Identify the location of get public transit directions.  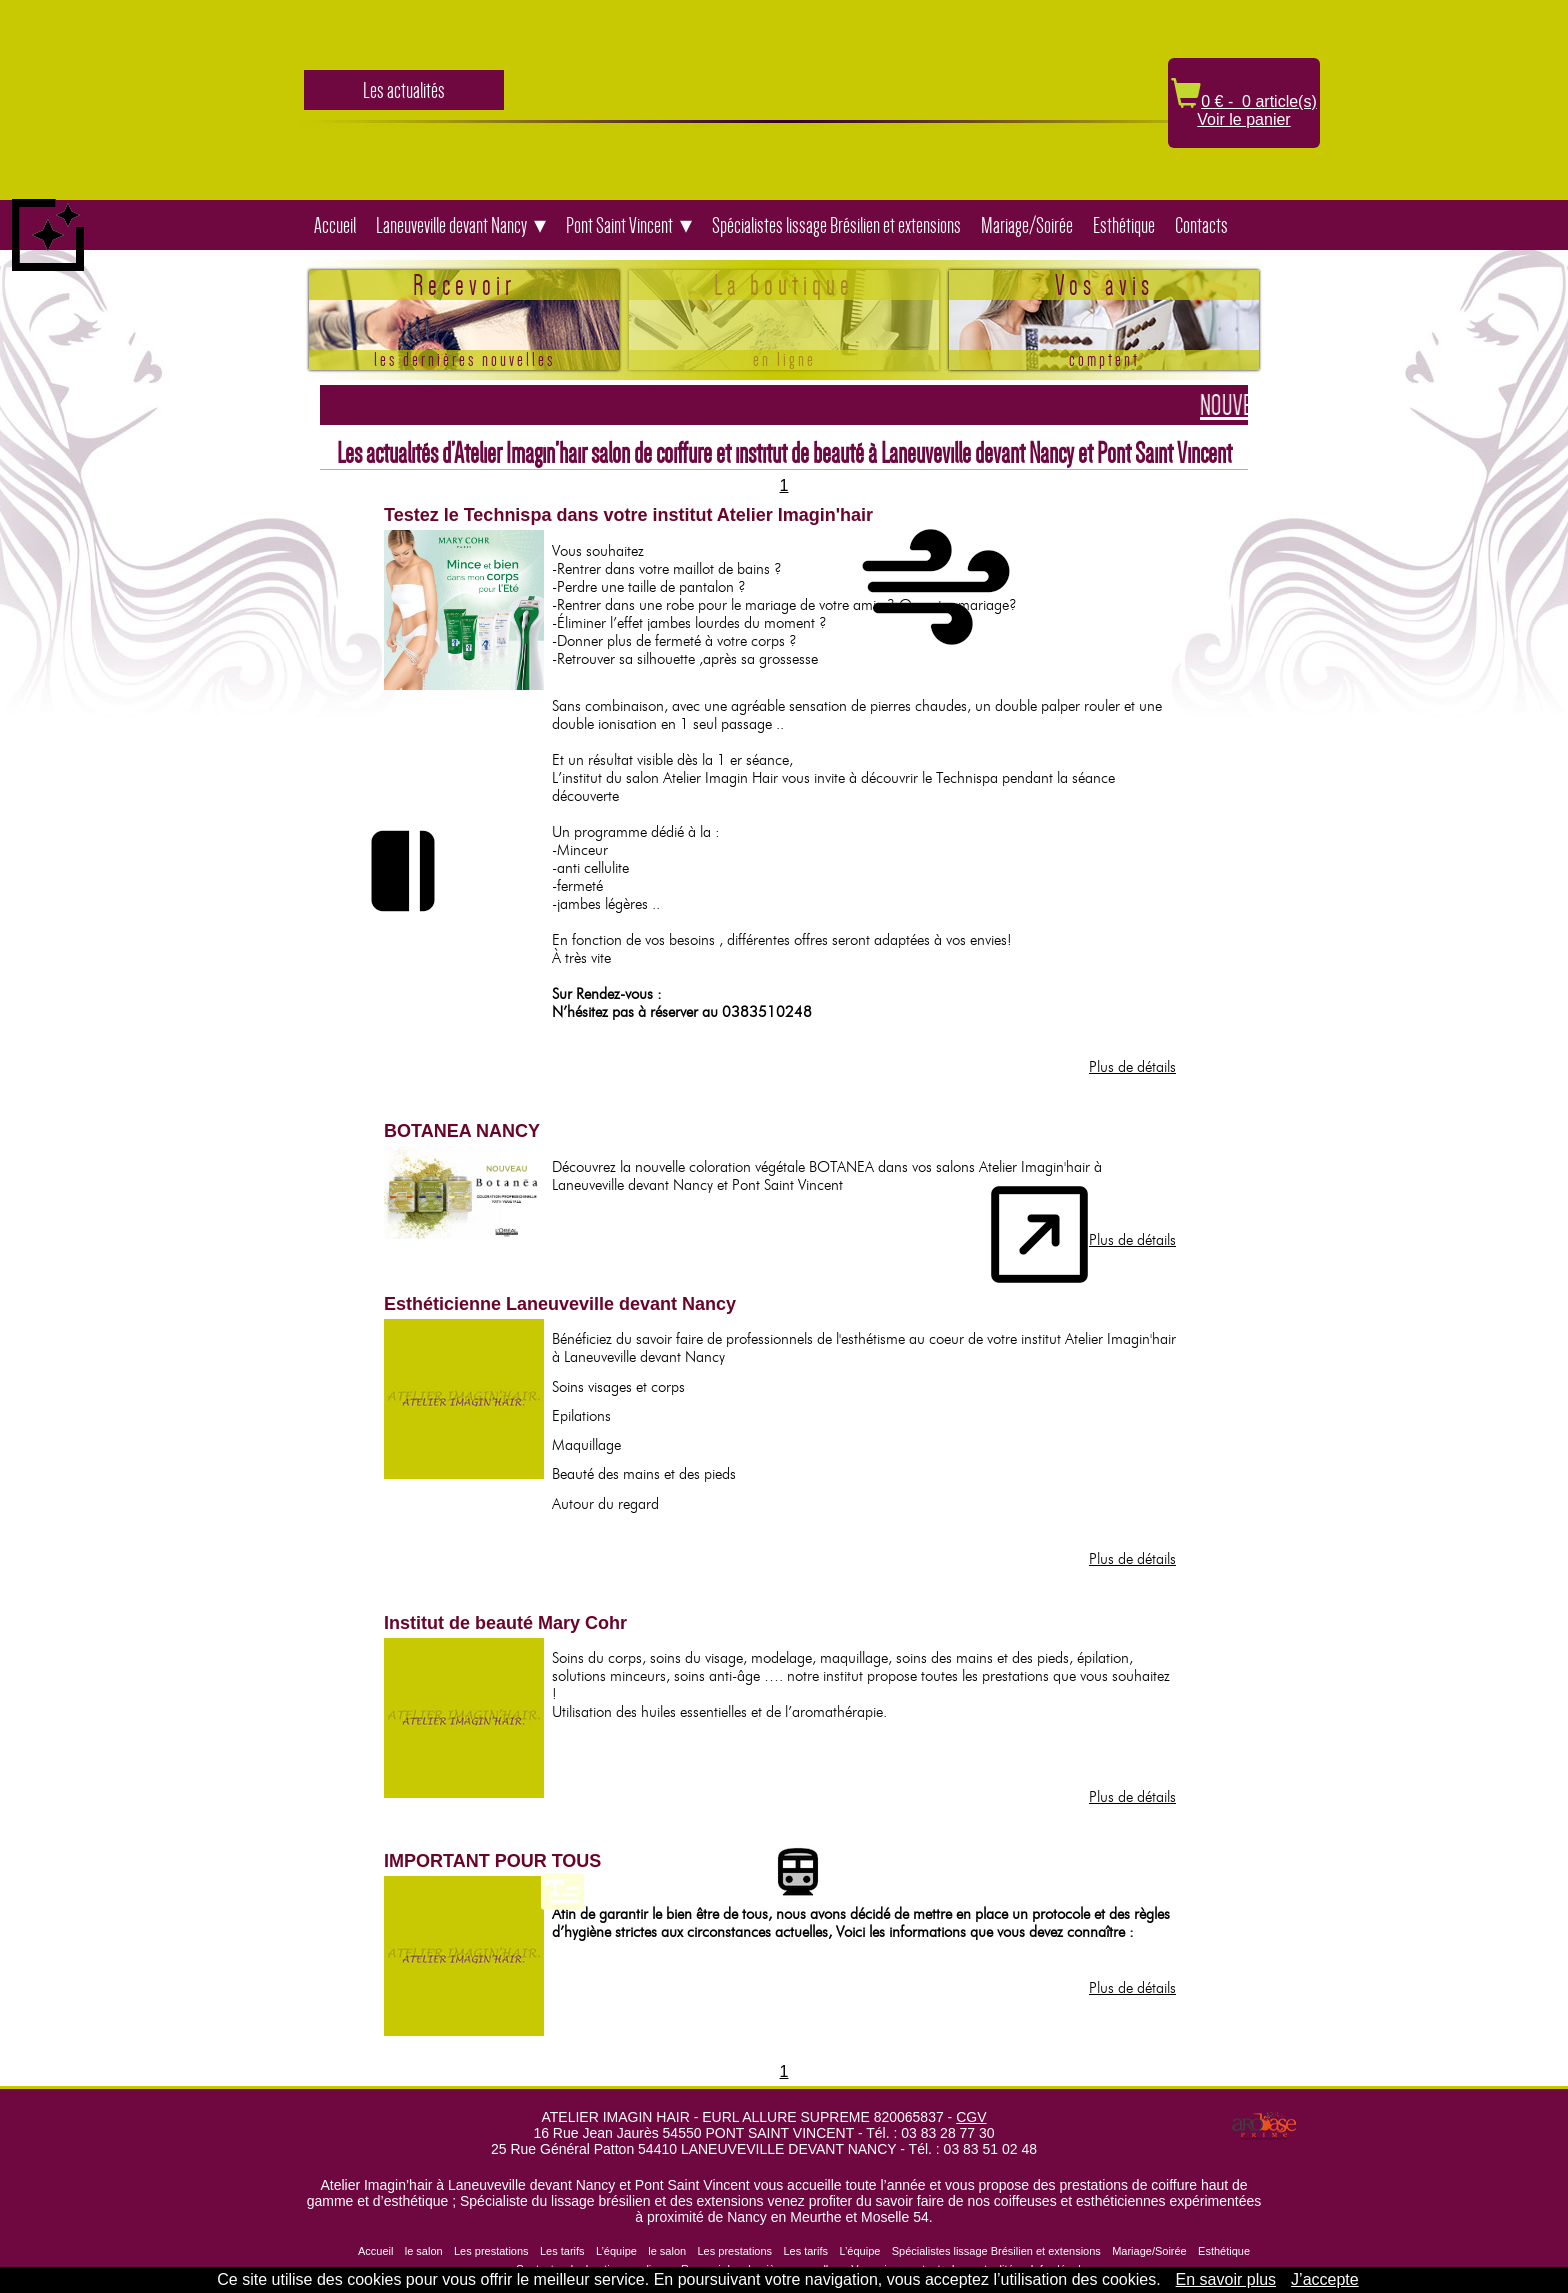
(798, 1873).